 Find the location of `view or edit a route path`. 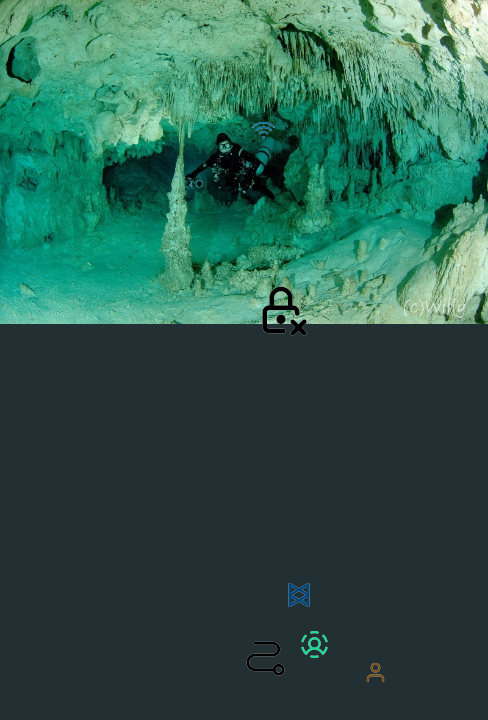

view or edit a route path is located at coordinates (265, 656).